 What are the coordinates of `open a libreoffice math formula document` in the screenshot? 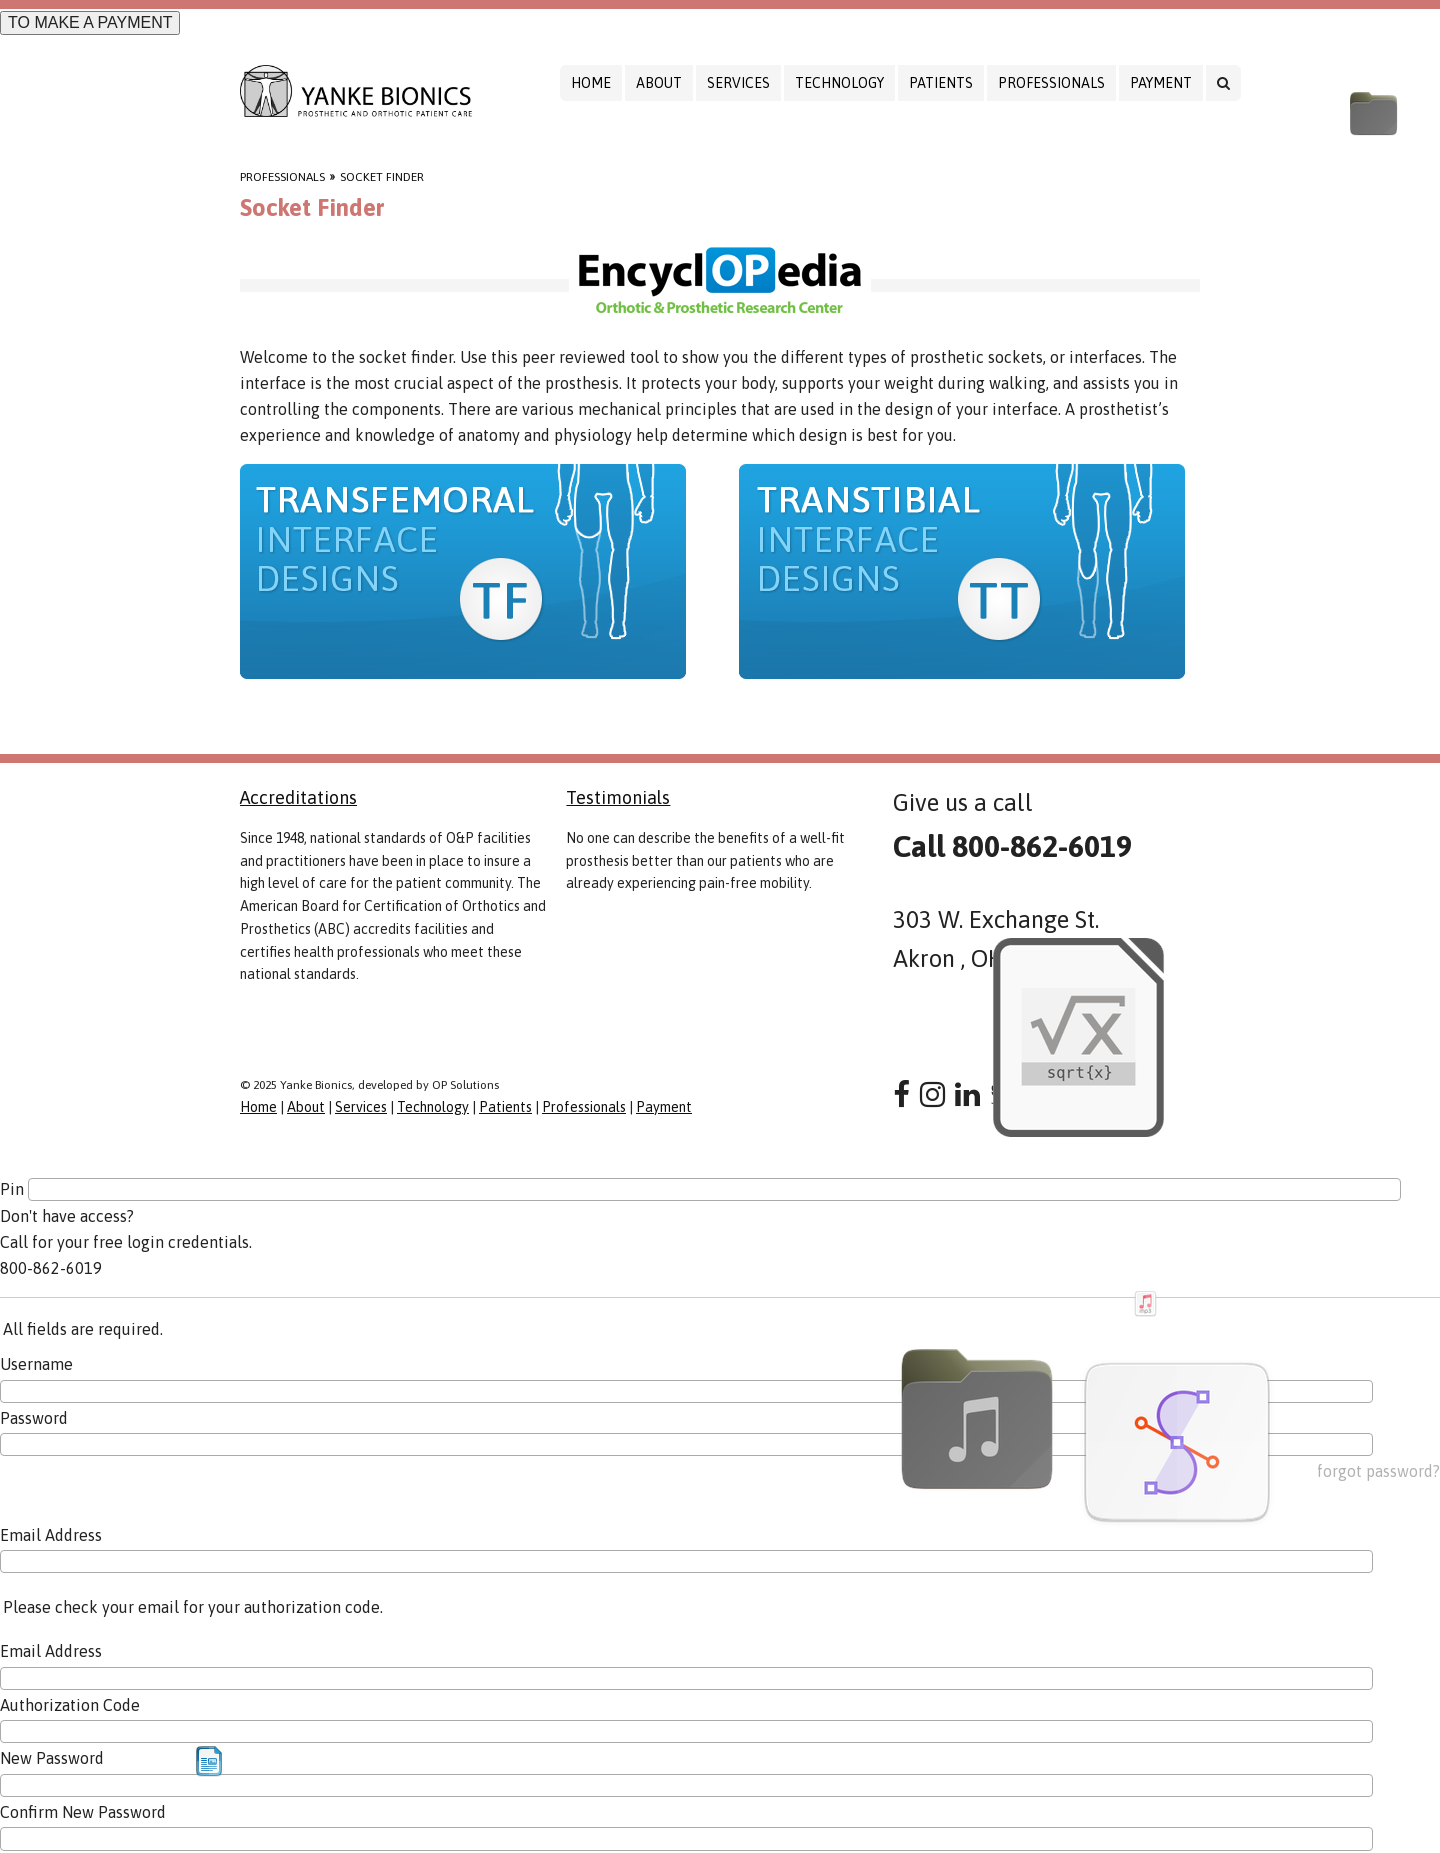 It's located at (1078, 1037).